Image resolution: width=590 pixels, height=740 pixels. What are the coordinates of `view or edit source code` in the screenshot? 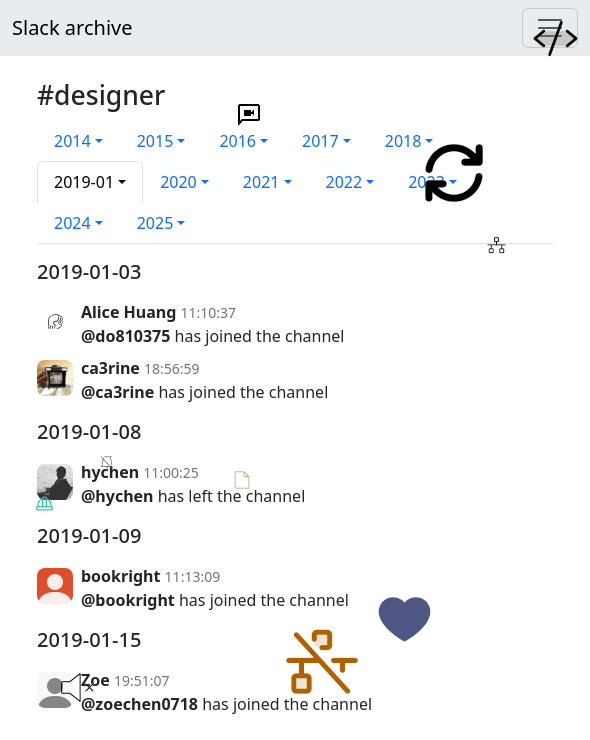 It's located at (555, 38).